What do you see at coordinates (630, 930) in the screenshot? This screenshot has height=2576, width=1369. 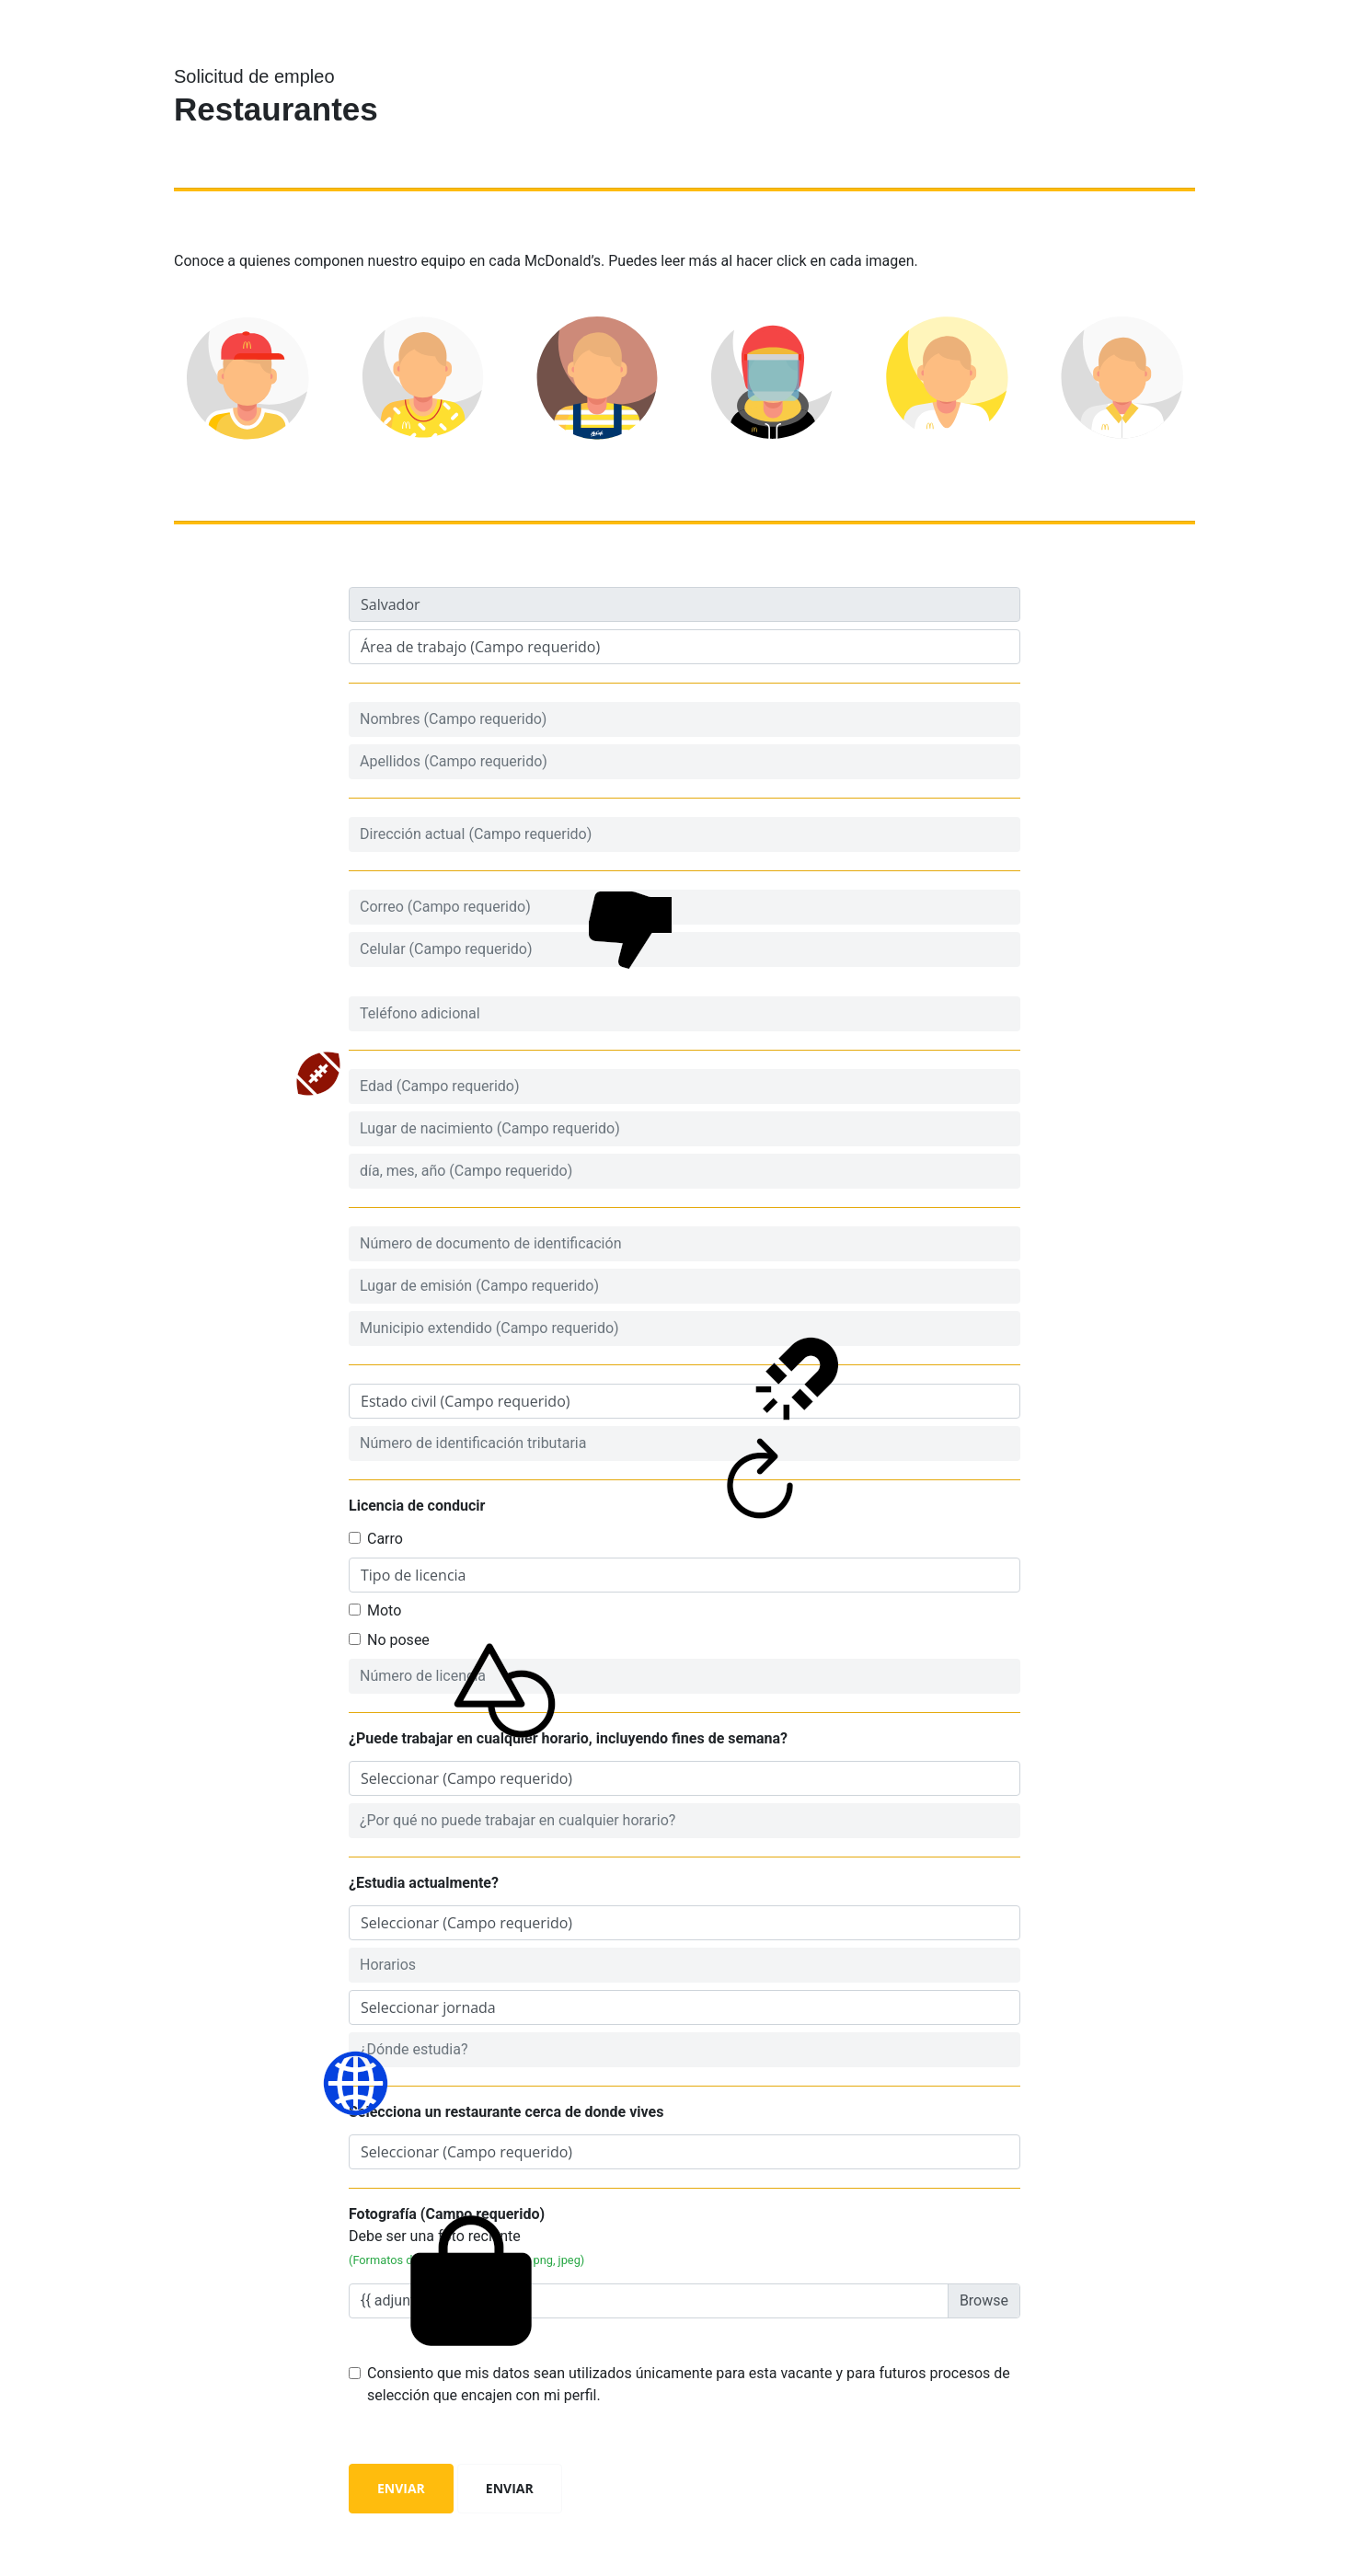 I see `dislike or downvote content` at bounding box center [630, 930].